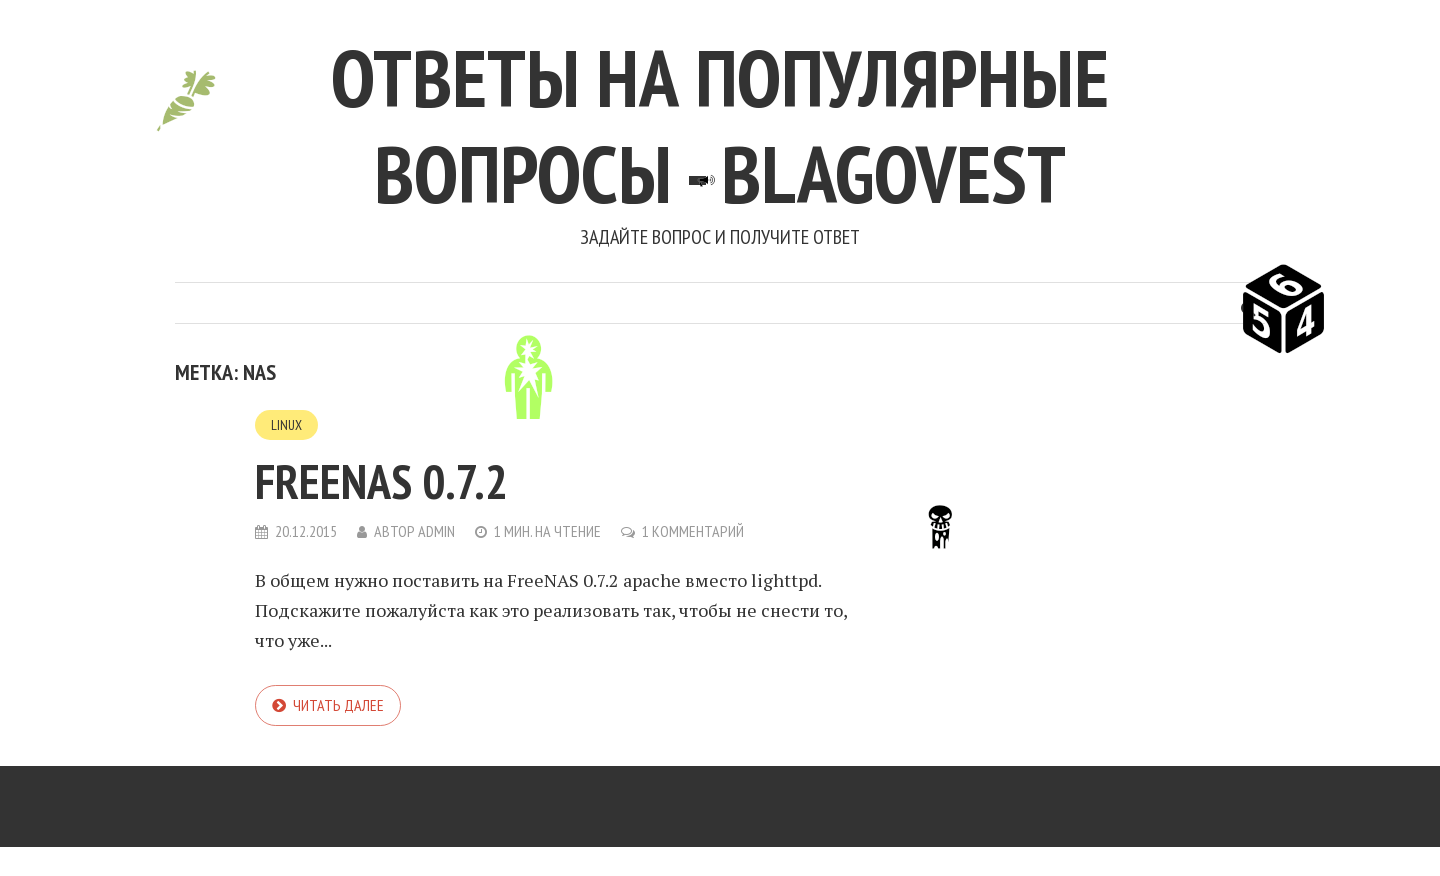  What do you see at coordinates (706, 180) in the screenshot?
I see `make an announcement or broadcast` at bounding box center [706, 180].